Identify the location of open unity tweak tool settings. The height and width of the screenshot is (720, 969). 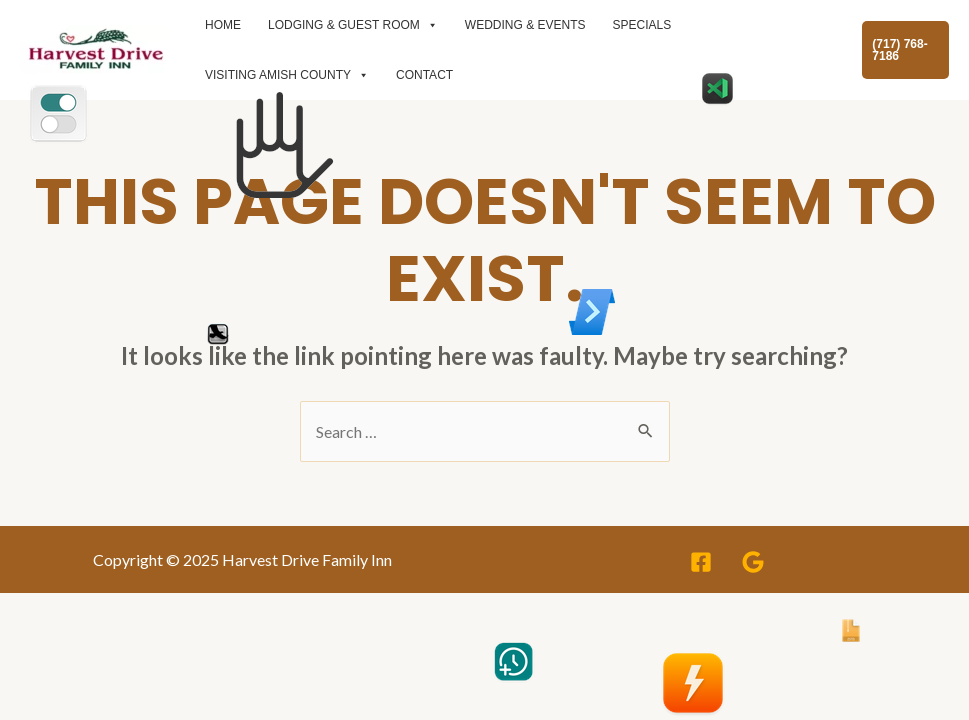
(58, 113).